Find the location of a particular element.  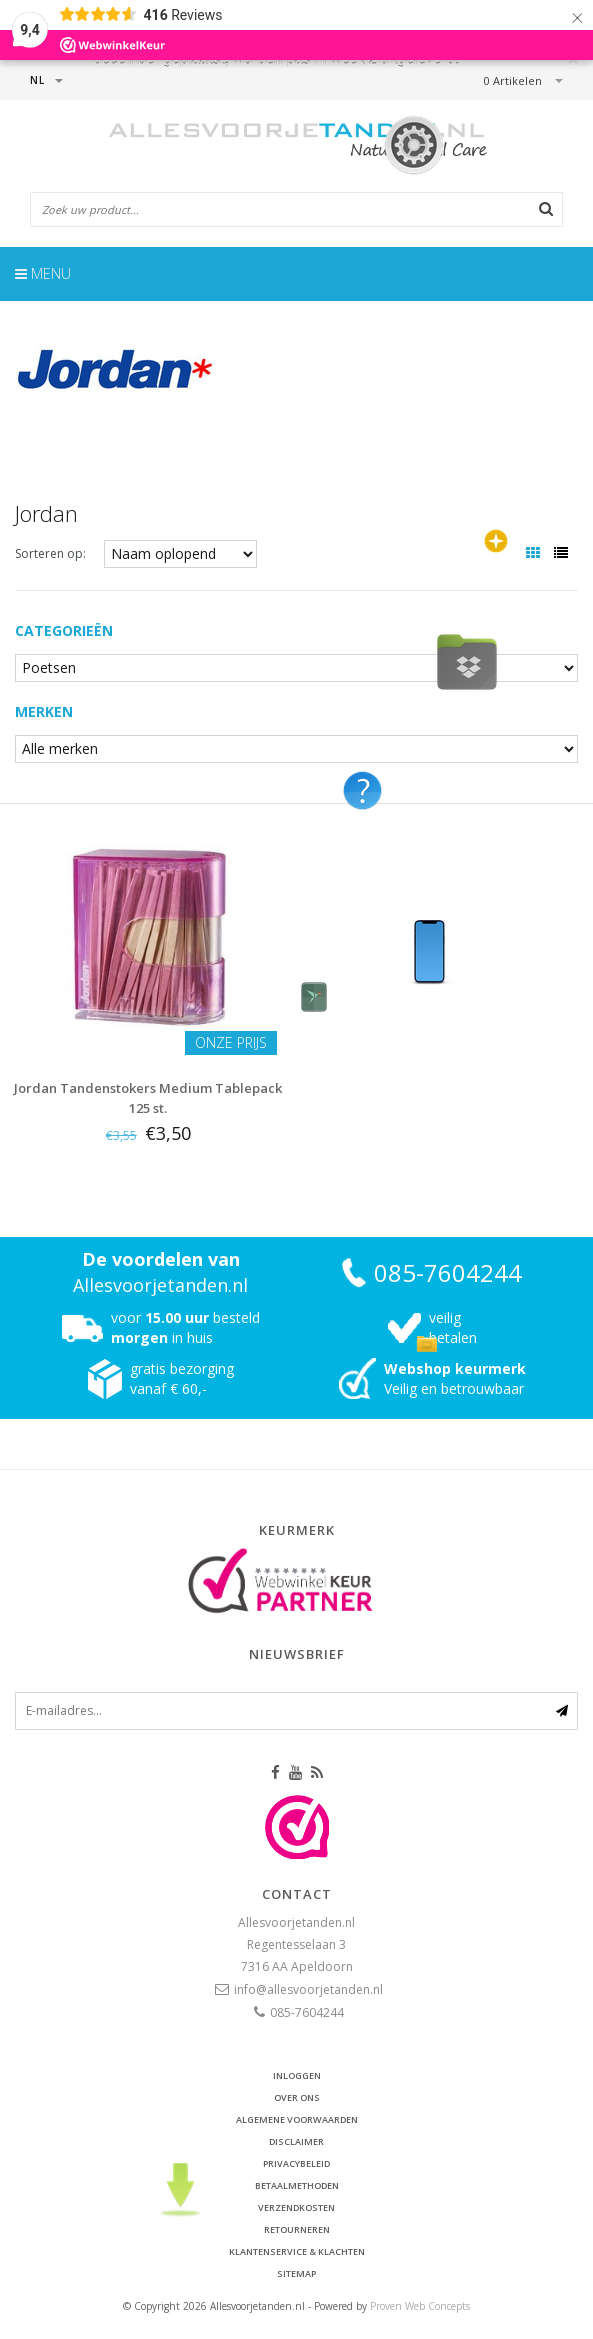

snap application package file is located at coordinates (314, 997).